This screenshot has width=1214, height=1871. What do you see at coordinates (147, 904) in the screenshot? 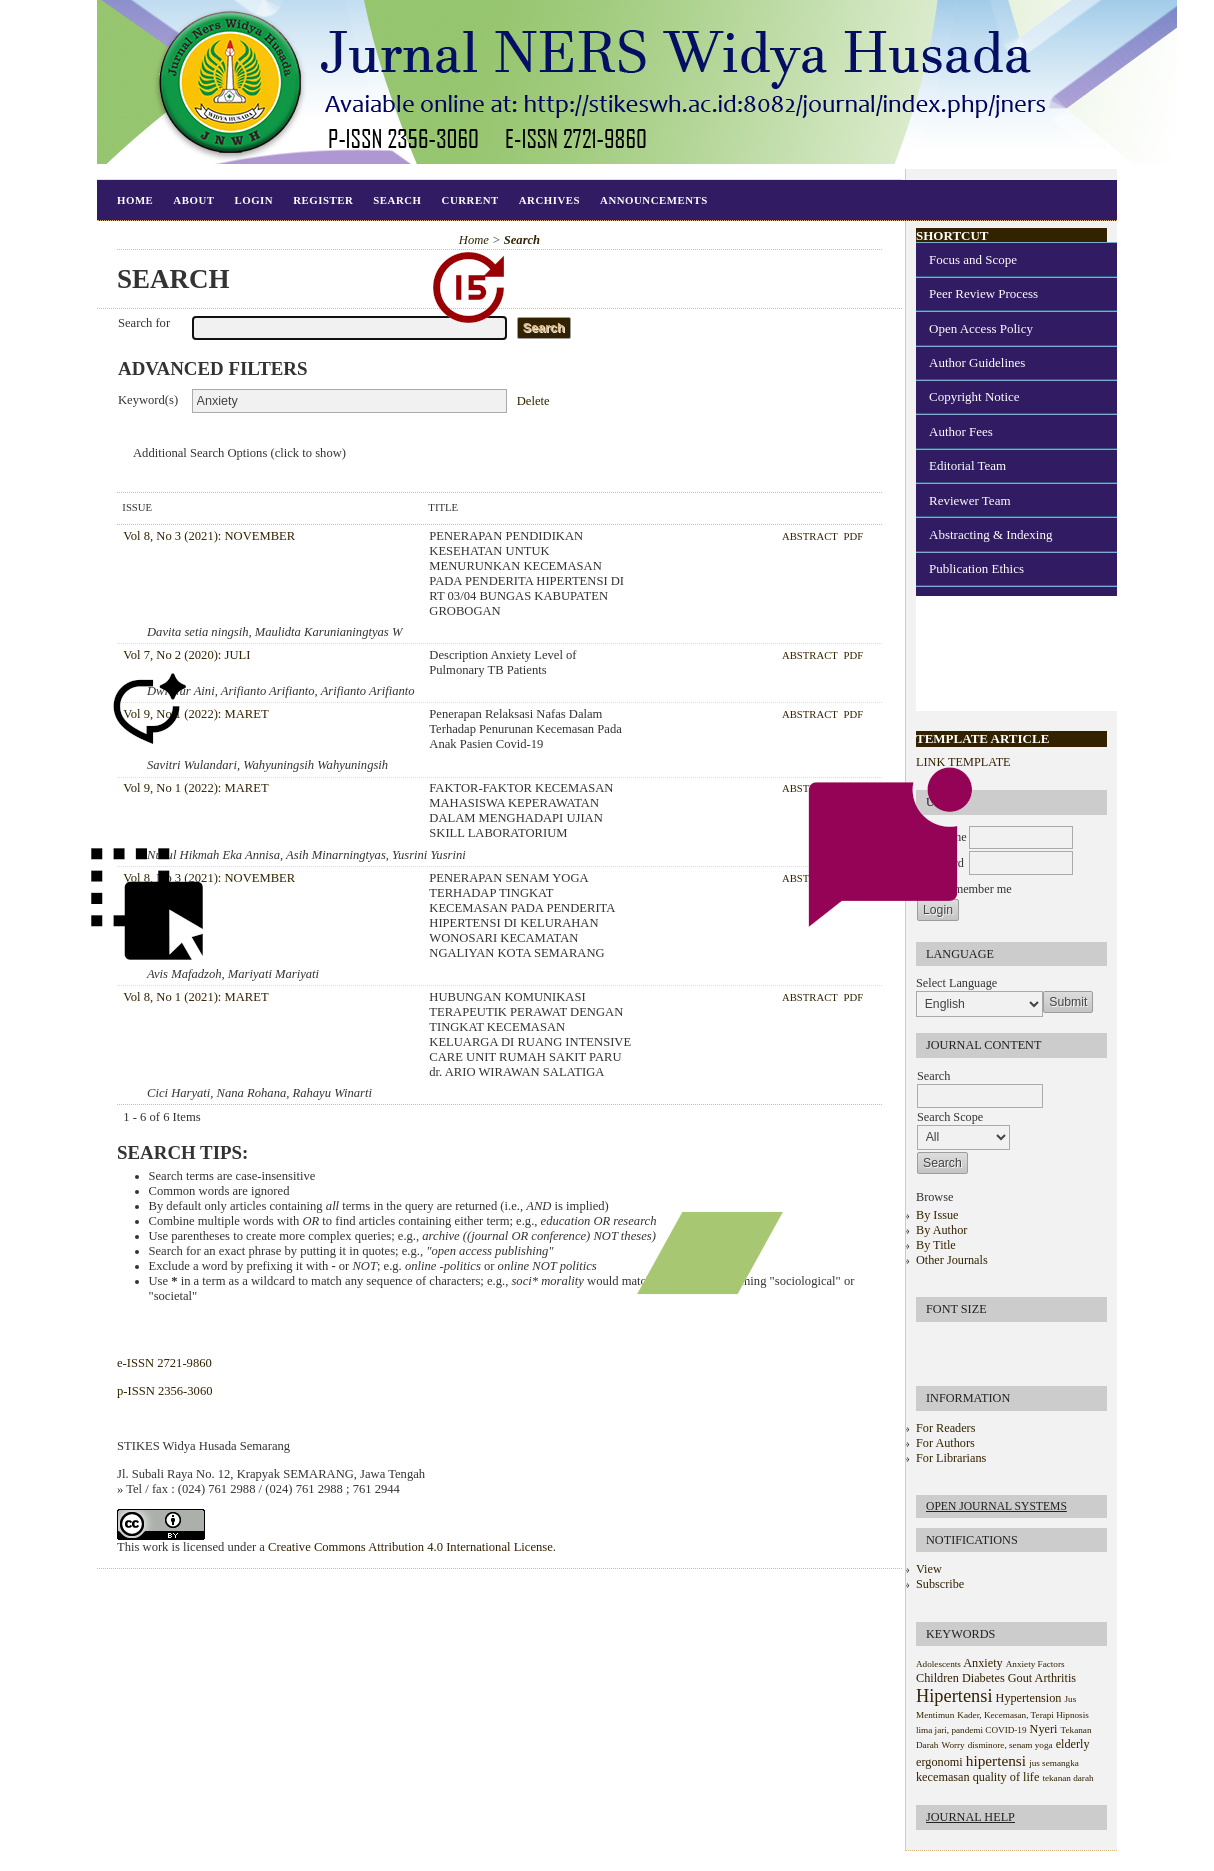
I see `drag and drop to reposition element` at bounding box center [147, 904].